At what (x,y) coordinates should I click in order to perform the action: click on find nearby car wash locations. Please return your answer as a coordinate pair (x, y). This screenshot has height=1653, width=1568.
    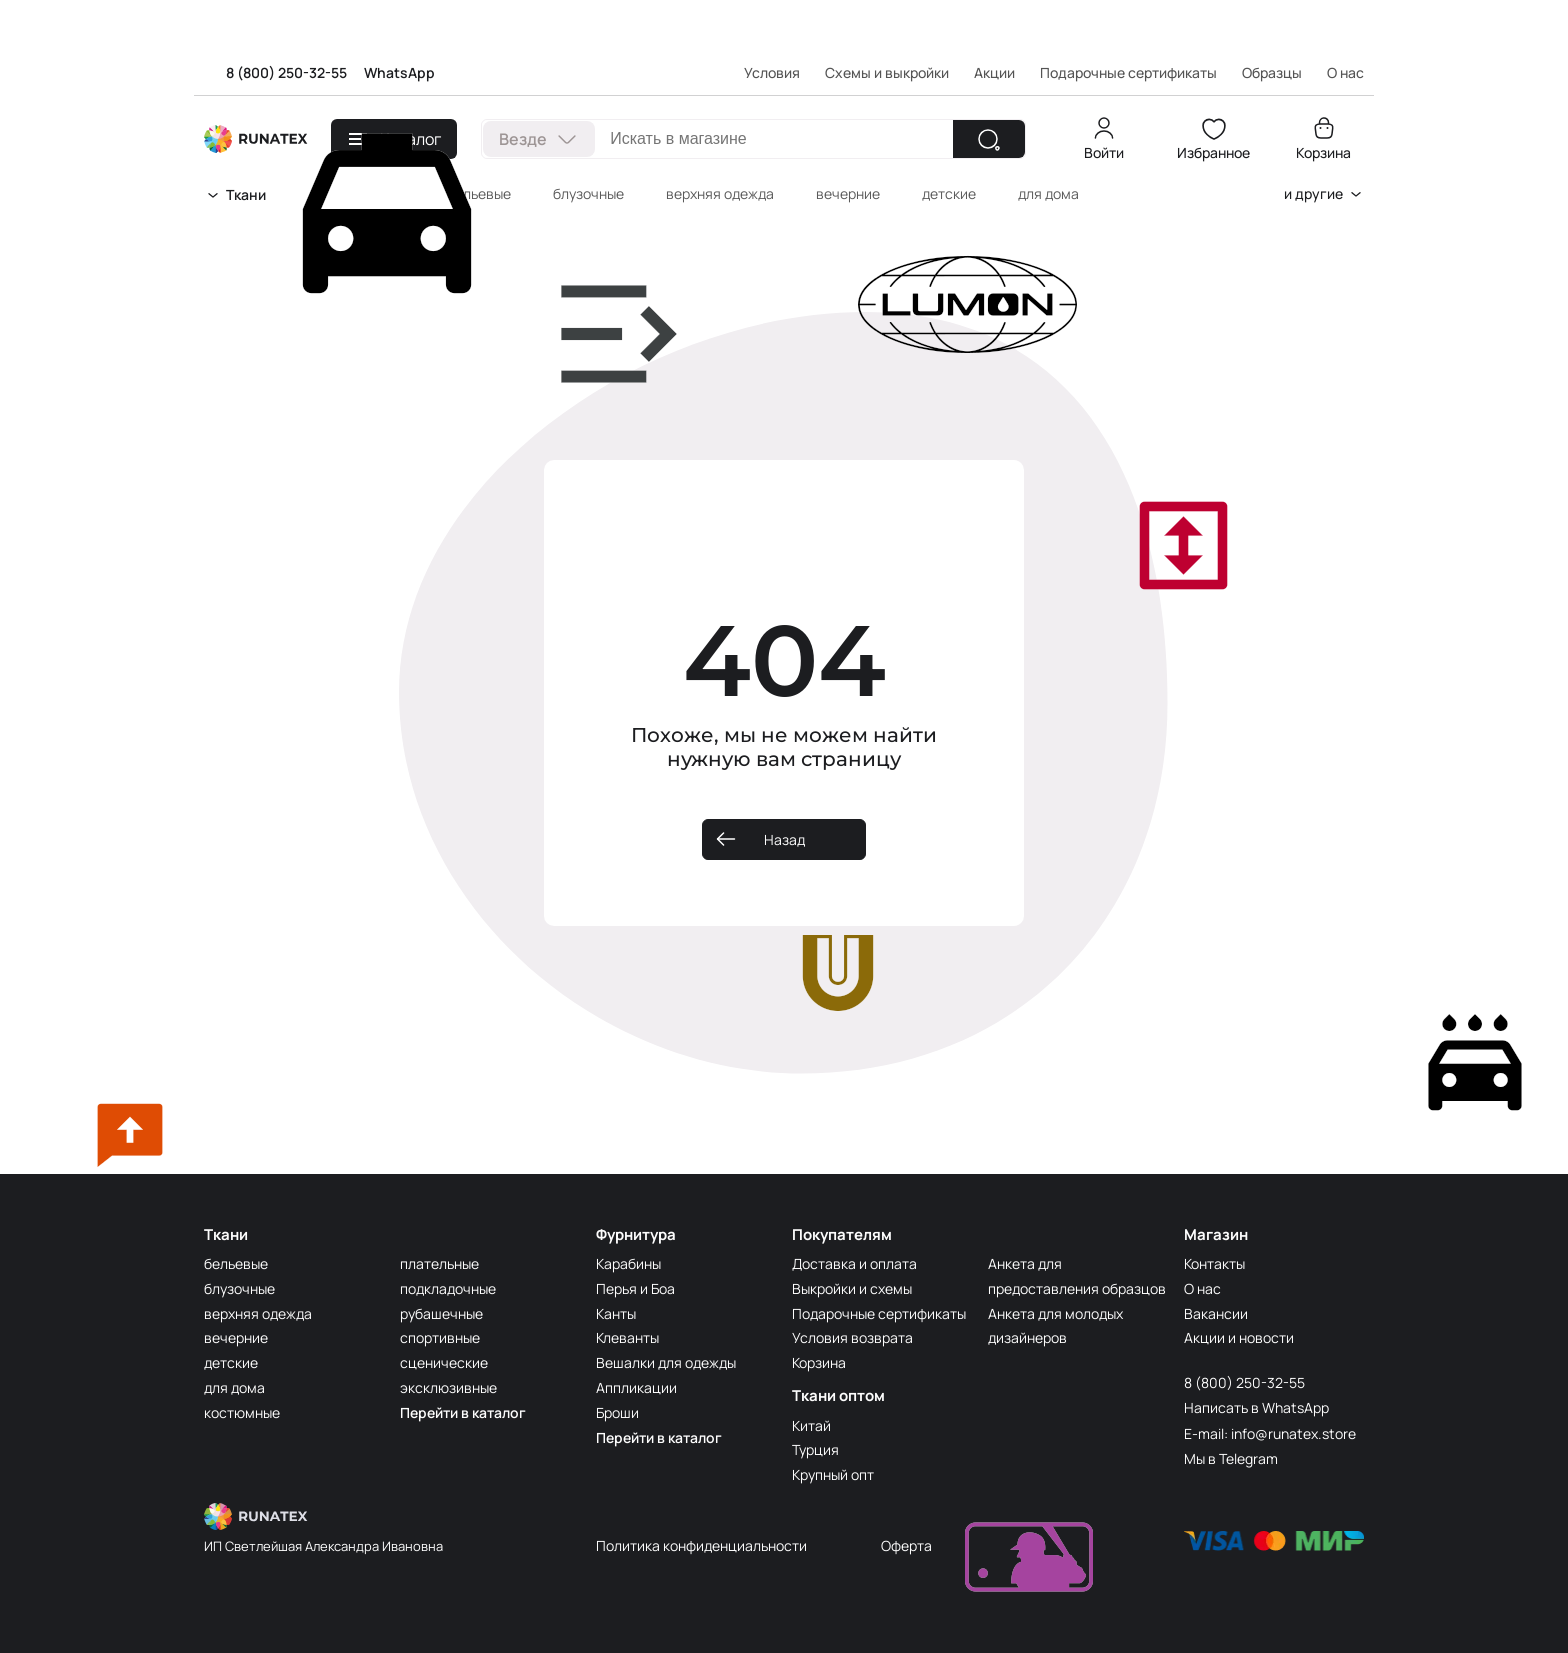
    Looking at the image, I should click on (1475, 1059).